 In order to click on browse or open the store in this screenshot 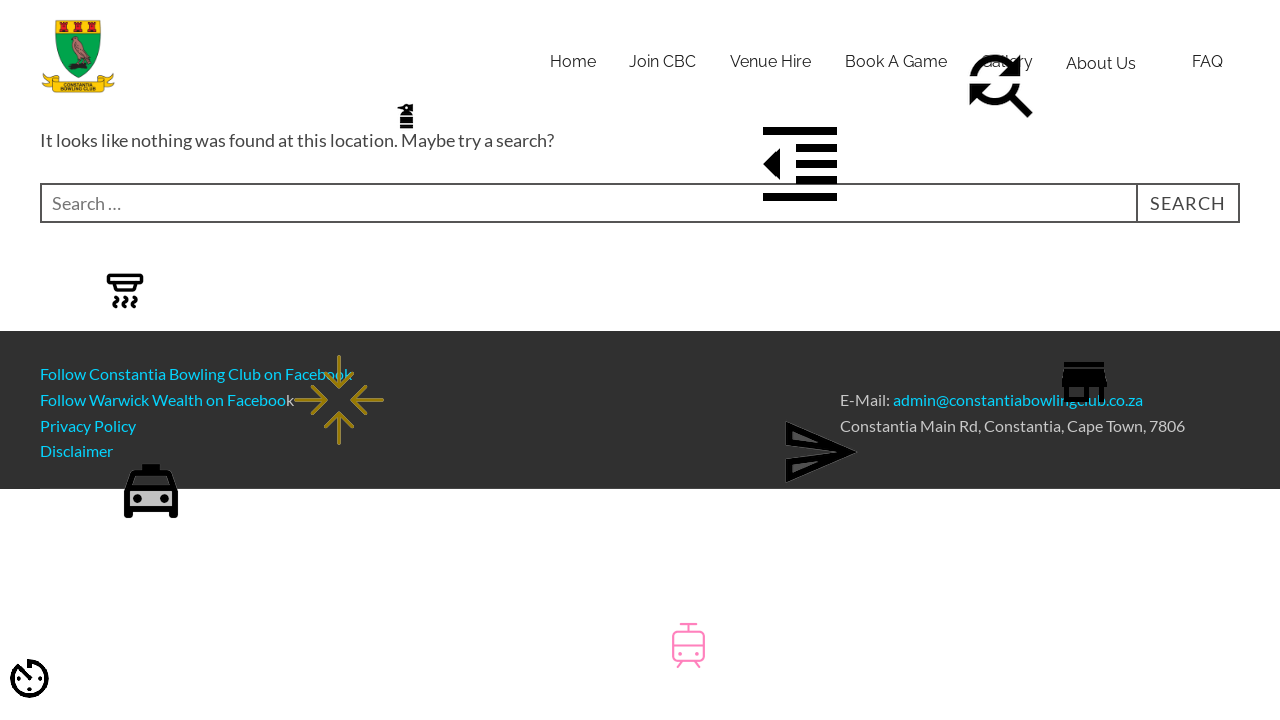, I will do `click(1084, 382)`.